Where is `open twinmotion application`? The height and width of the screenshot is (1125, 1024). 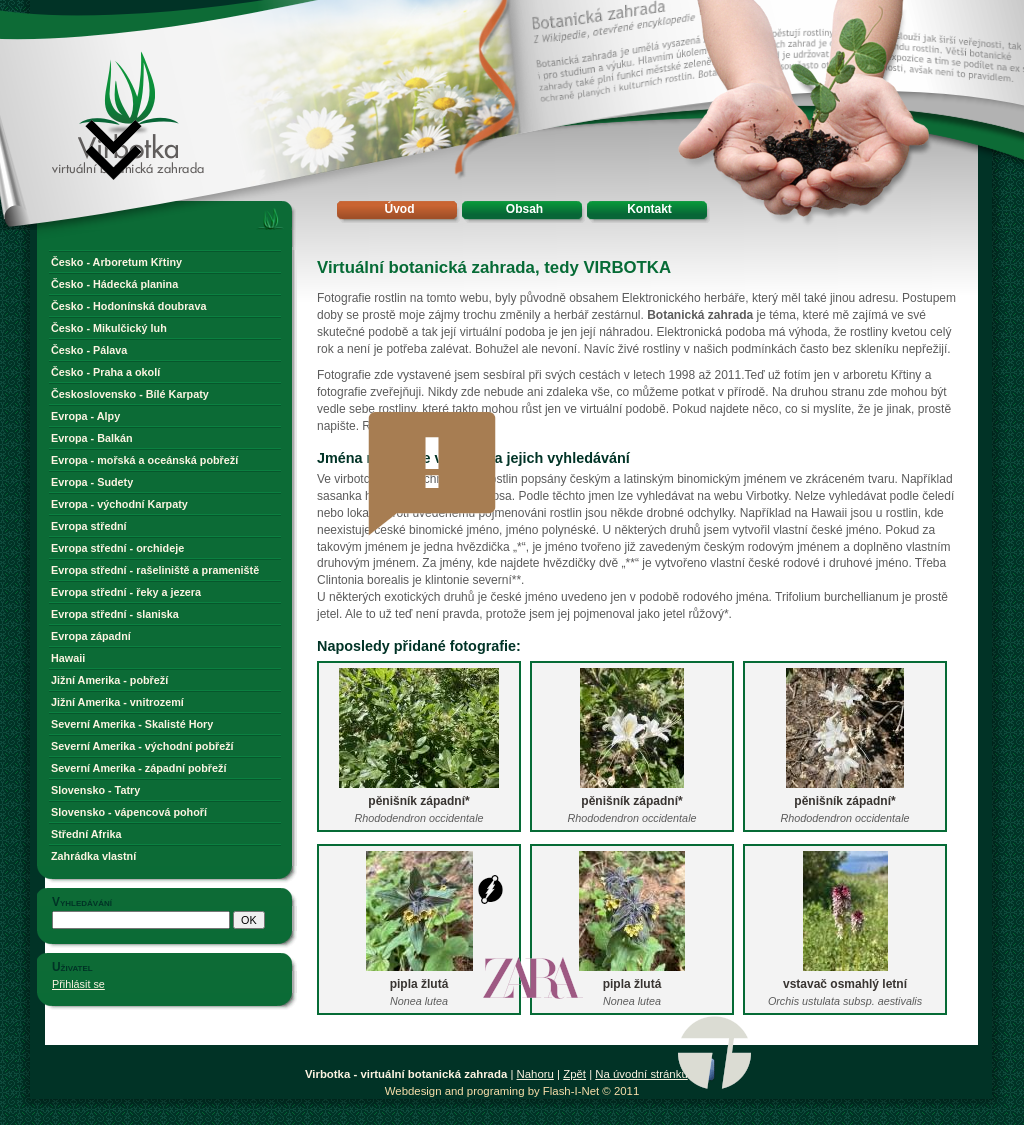
open twinmotion application is located at coordinates (714, 1052).